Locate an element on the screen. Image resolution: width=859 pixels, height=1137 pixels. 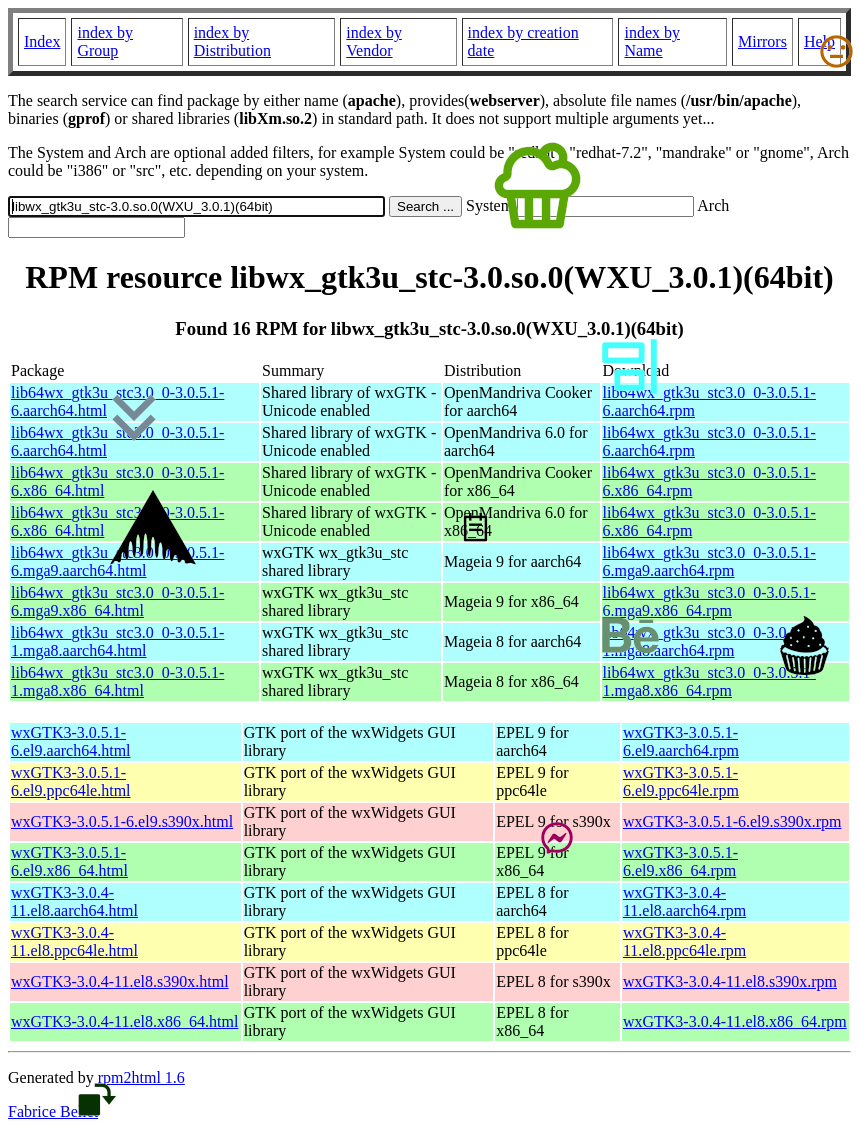
vanilla extract css framework logo is located at coordinates (804, 645).